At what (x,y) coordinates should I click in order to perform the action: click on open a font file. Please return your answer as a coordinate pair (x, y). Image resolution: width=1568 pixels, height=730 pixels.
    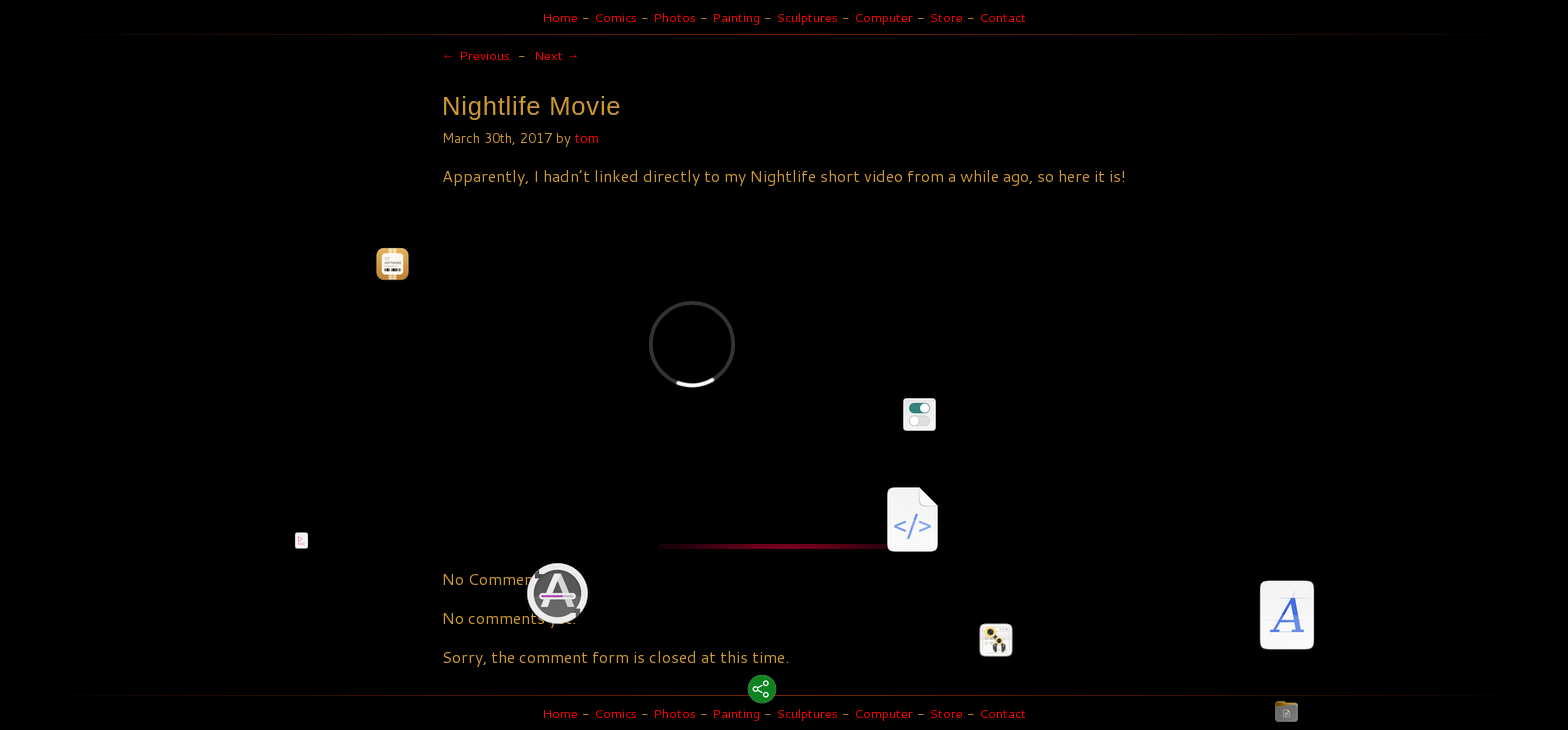
    Looking at the image, I should click on (1287, 615).